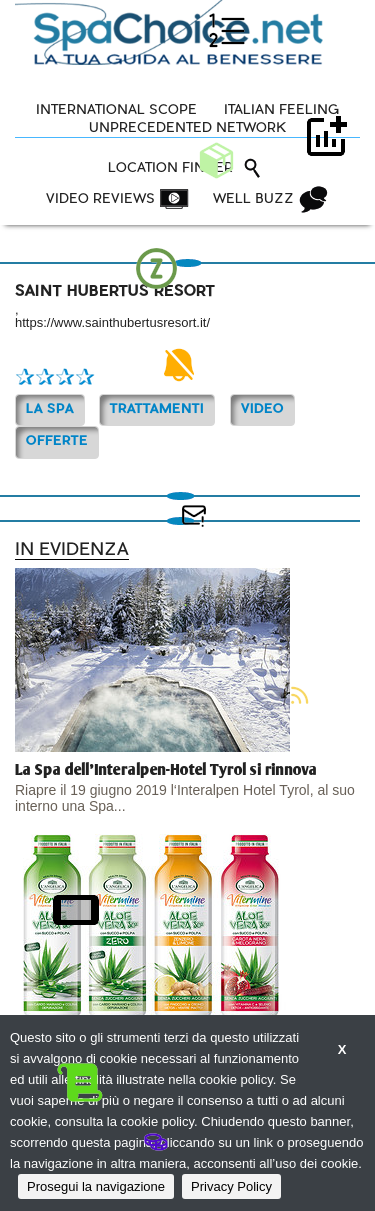  Describe the element at coordinates (156, 268) in the screenshot. I see `indicates z-index or layer ordering controls` at that location.